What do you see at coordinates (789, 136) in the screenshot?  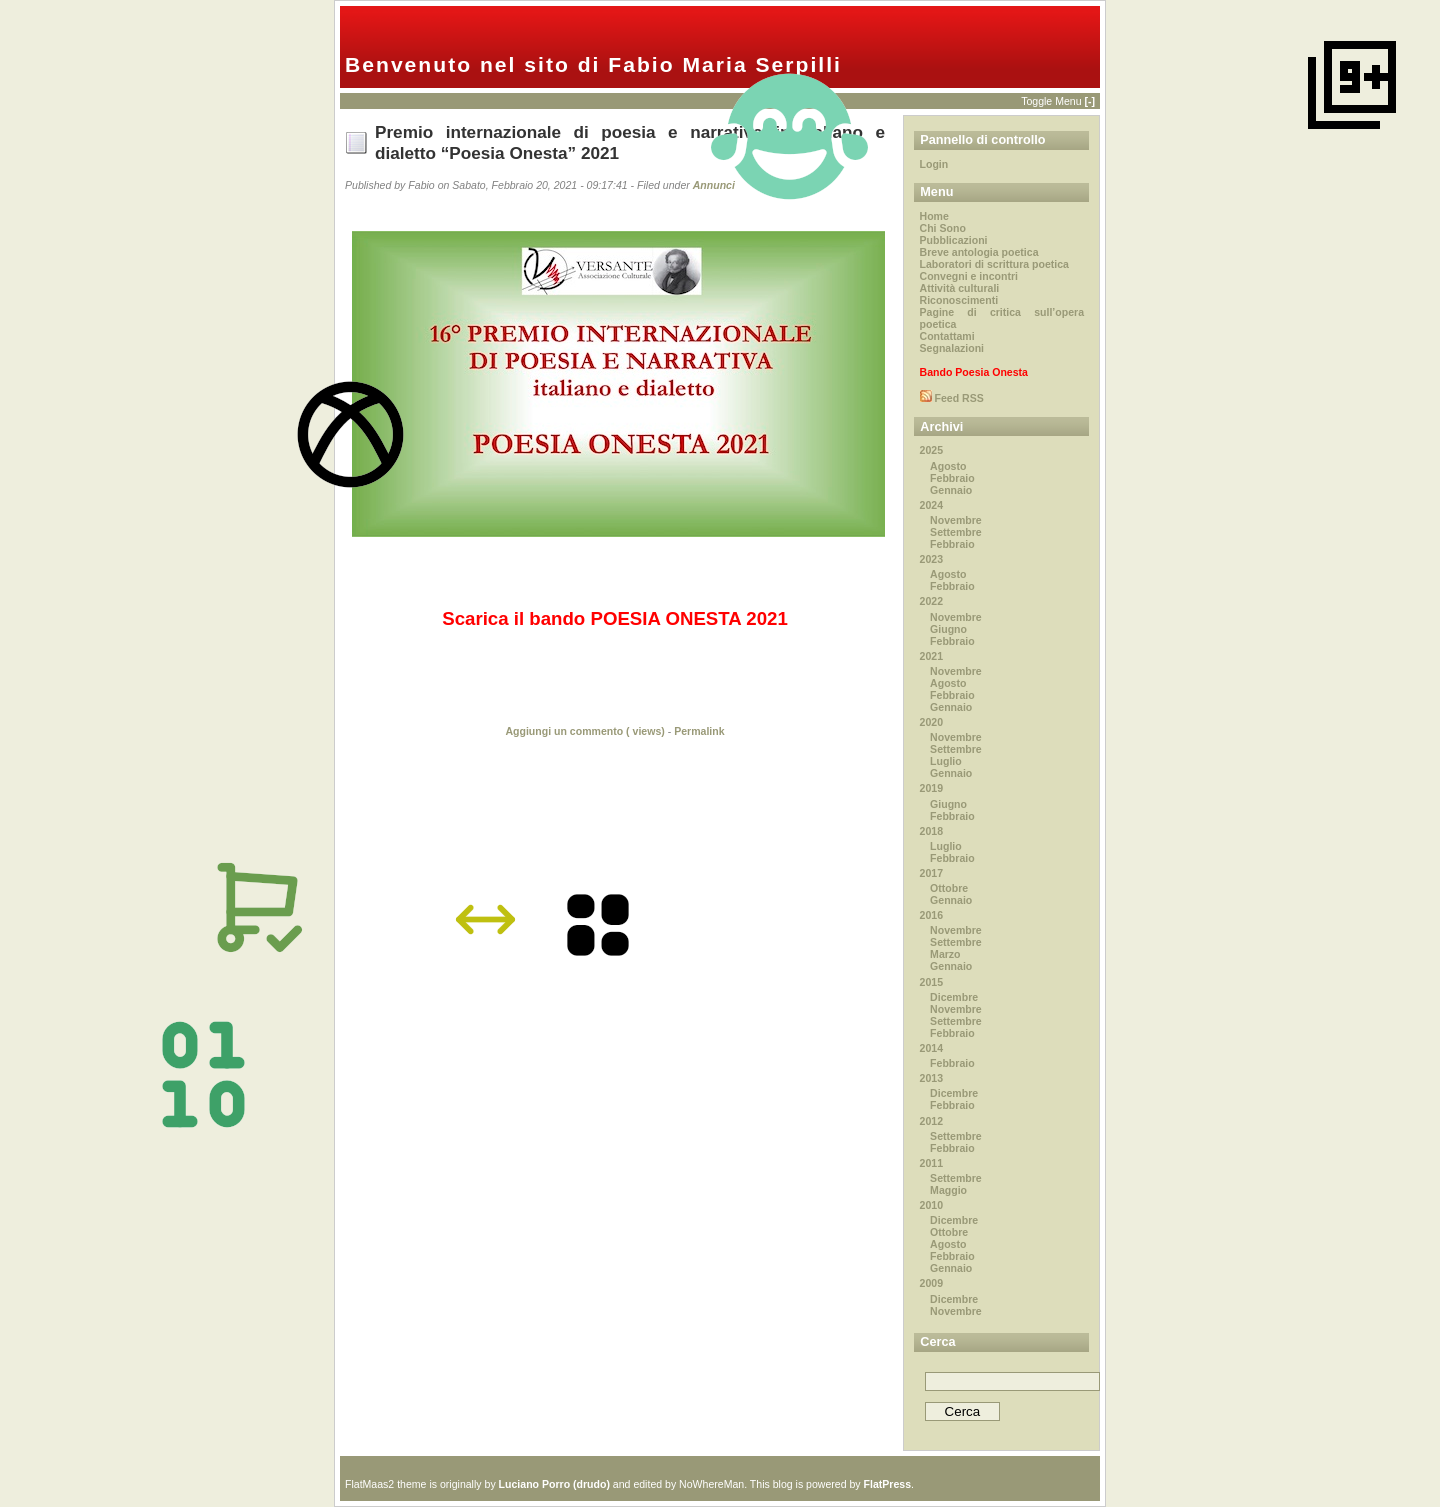 I see `add a laughing emoji reaction` at bounding box center [789, 136].